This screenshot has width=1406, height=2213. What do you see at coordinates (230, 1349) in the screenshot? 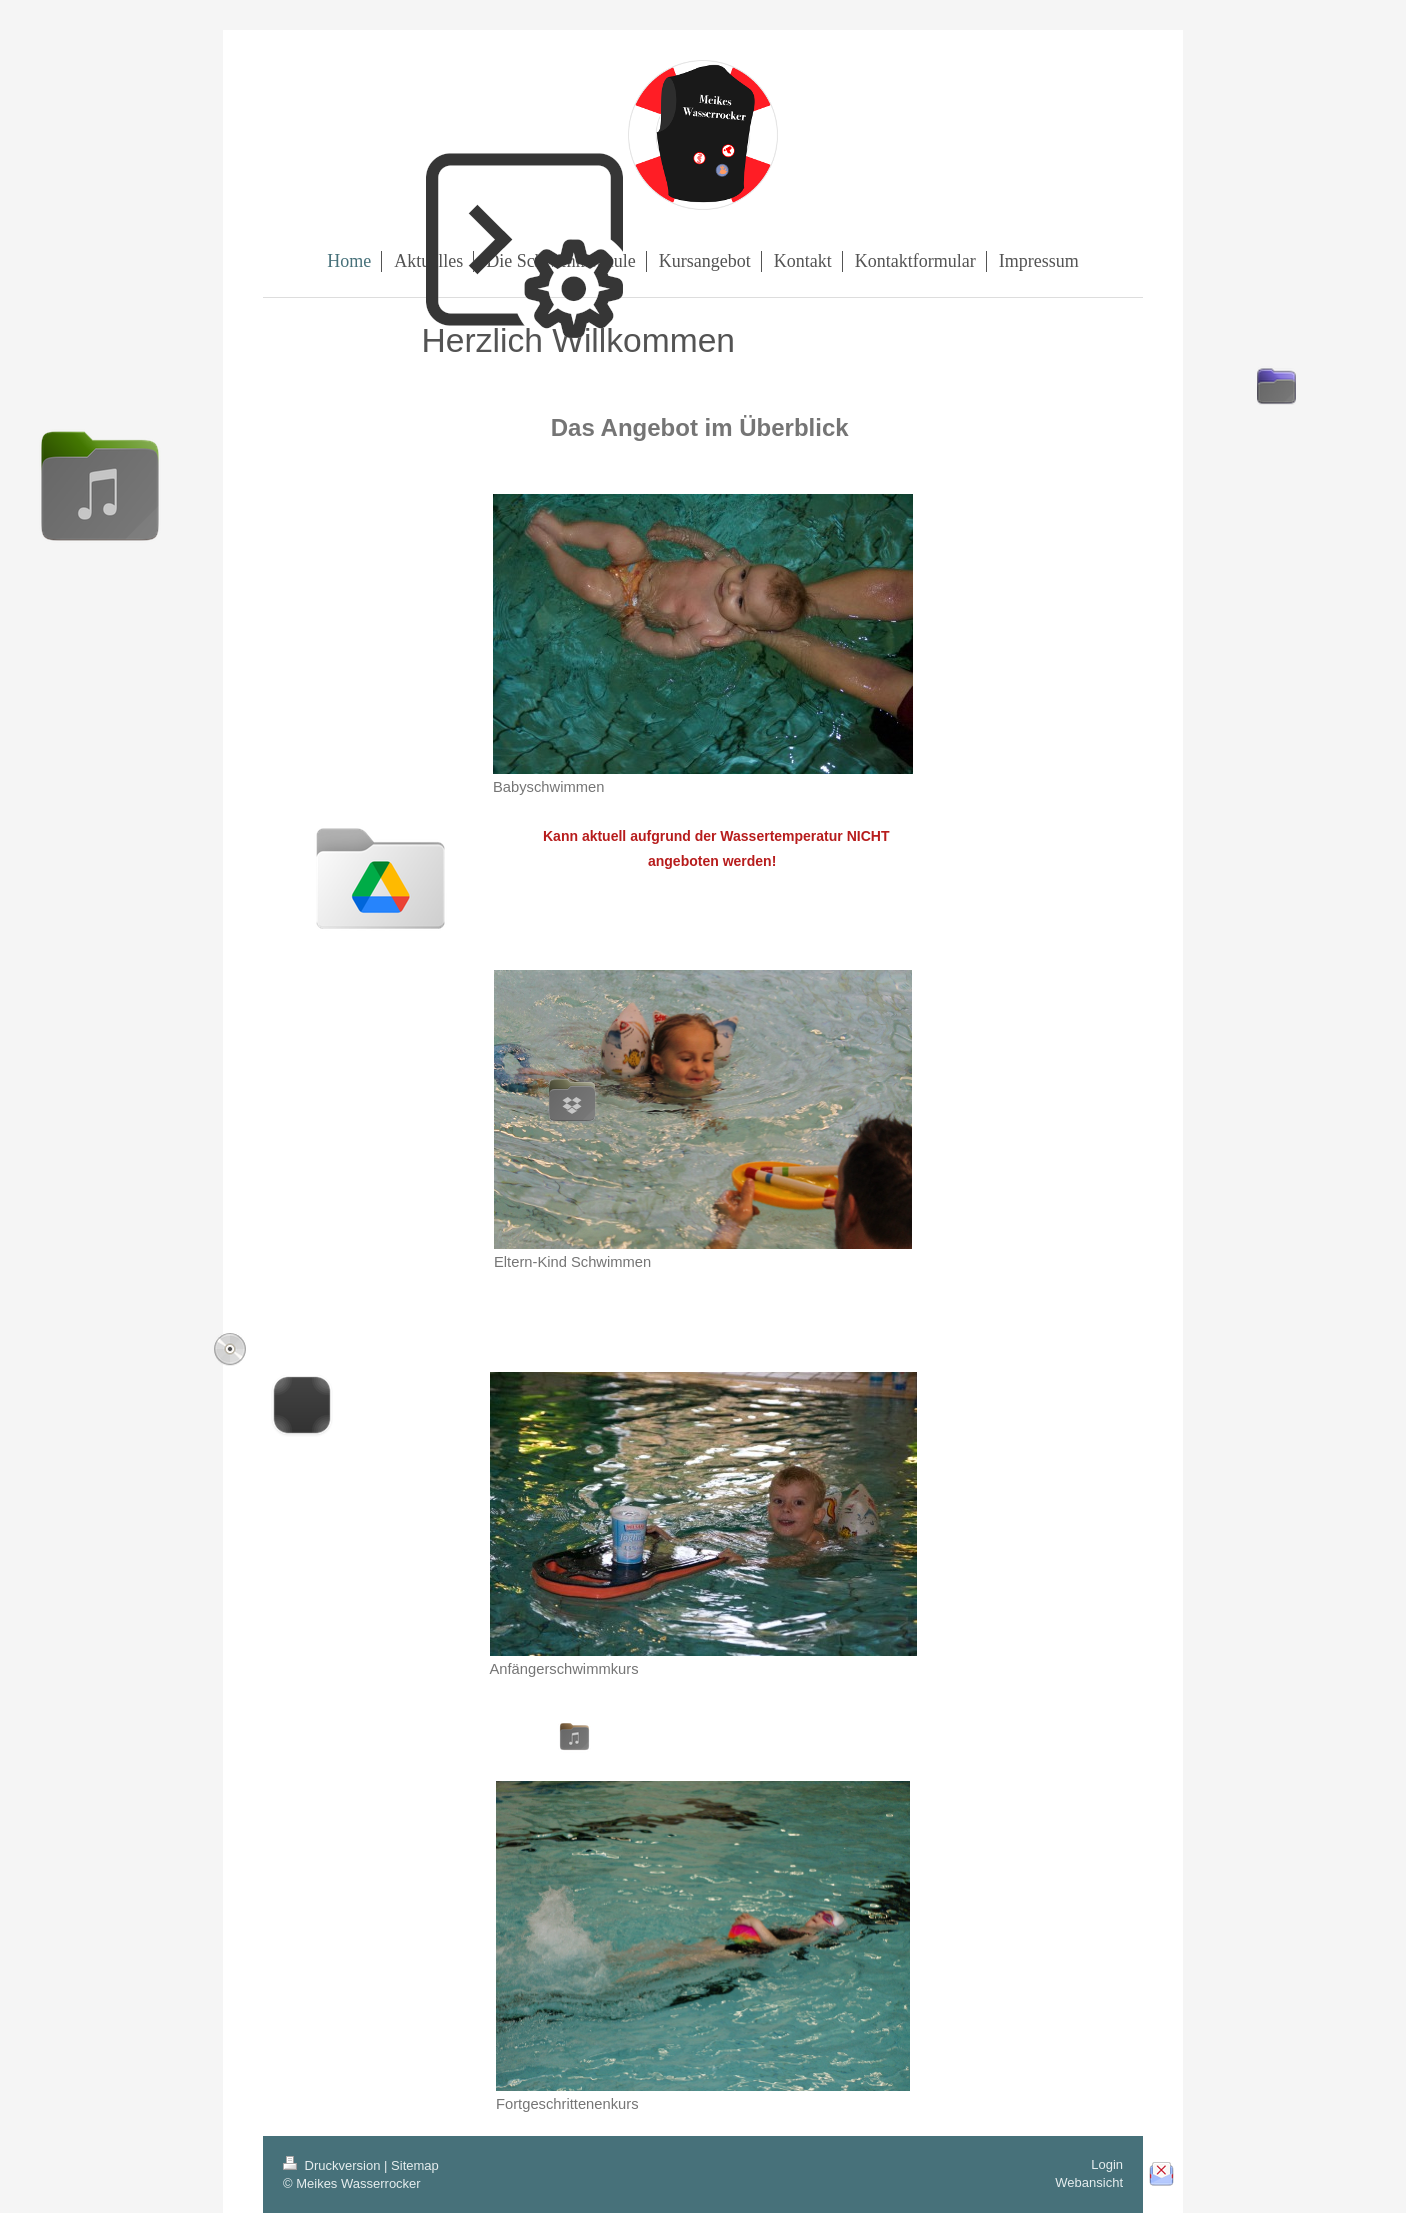
I see `access cd/dvd drive` at bounding box center [230, 1349].